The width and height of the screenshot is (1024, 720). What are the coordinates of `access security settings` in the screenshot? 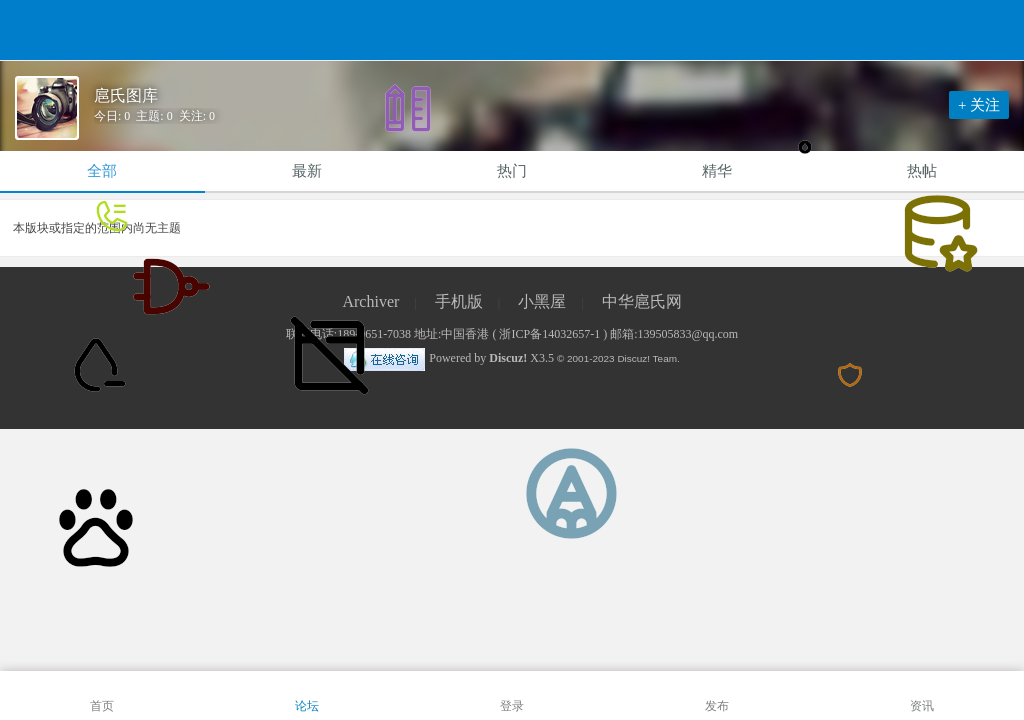 It's located at (850, 375).